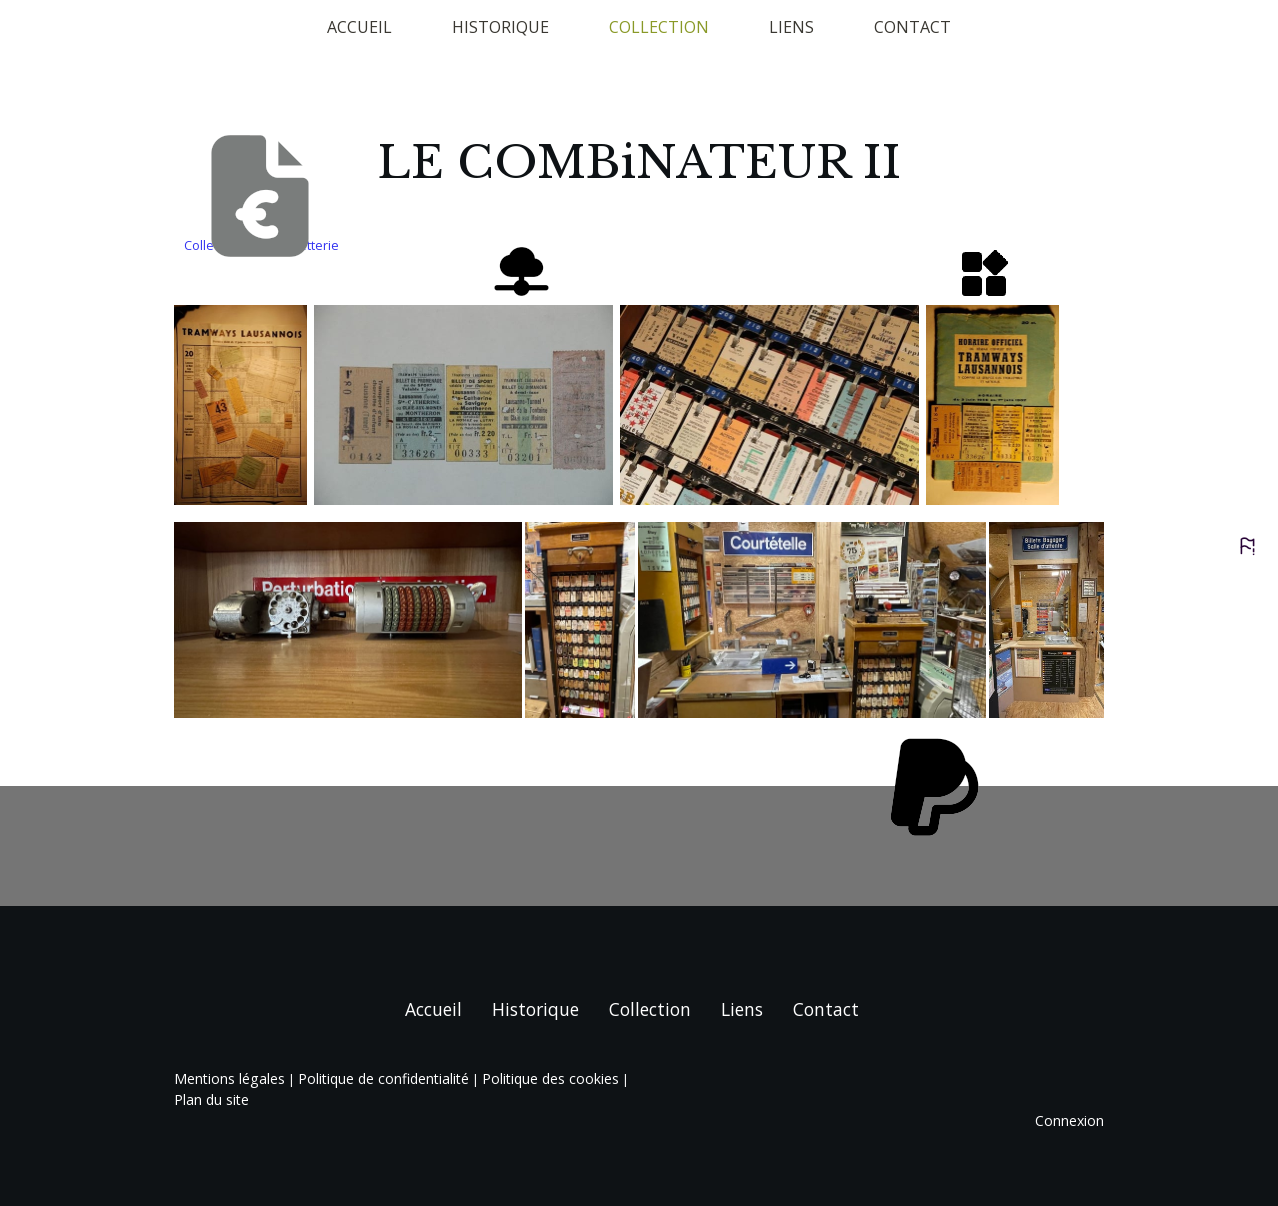 This screenshot has width=1278, height=1206. Describe the element at coordinates (260, 196) in the screenshot. I see `view euro currency document` at that location.